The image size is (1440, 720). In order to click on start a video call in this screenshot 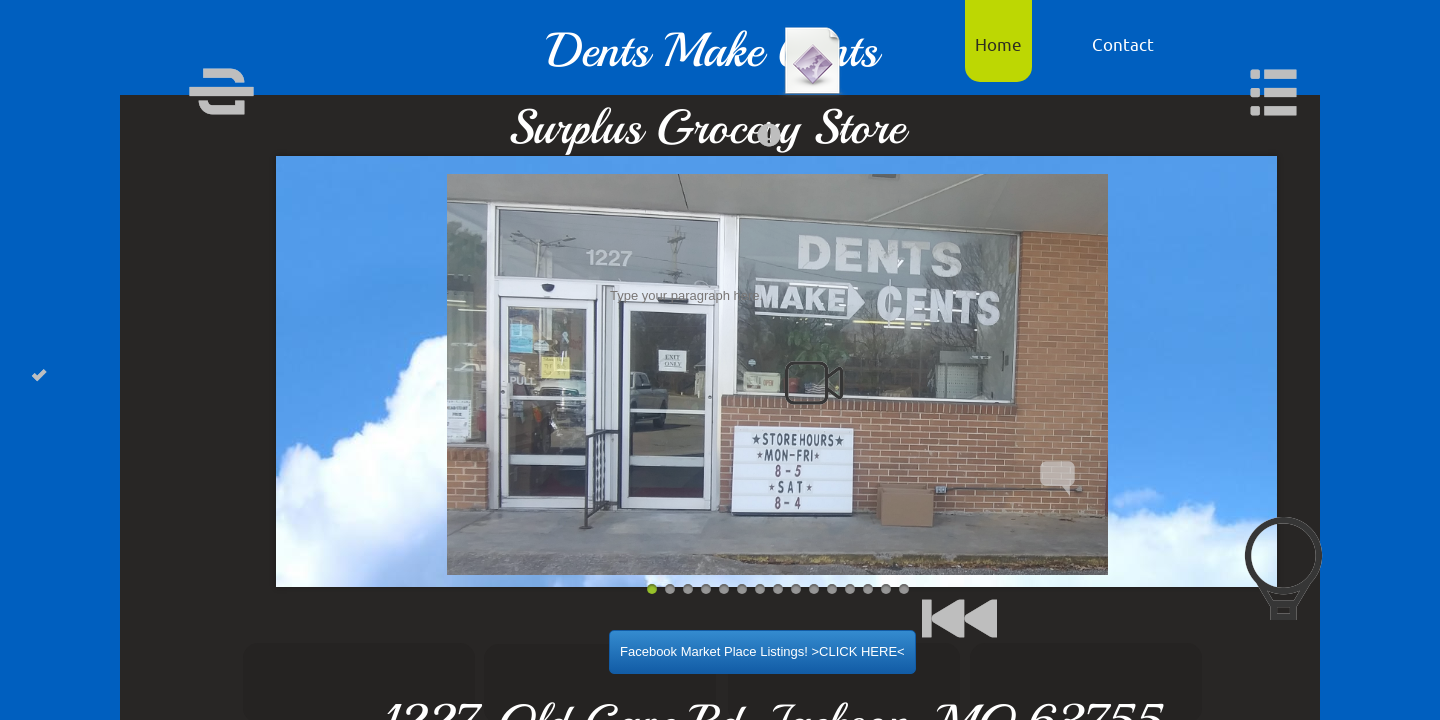, I will do `click(814, 383)`.